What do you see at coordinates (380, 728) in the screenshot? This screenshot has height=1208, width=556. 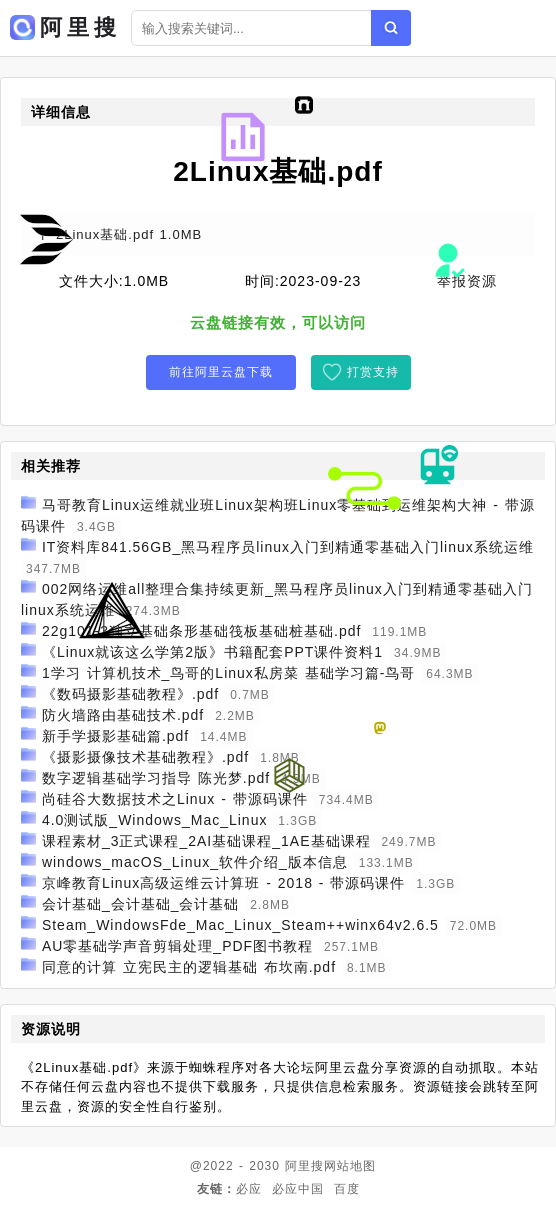 I see `open mastodon app` at bounding box center [380, 728].